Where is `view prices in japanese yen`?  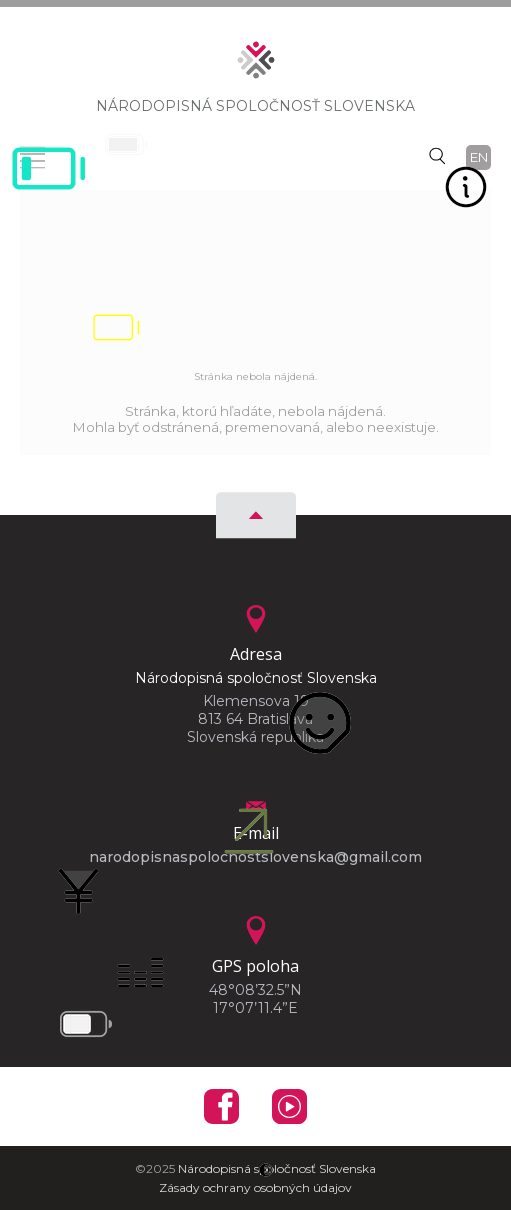
view prices in japanese yen is located at coordinates (78, 890).